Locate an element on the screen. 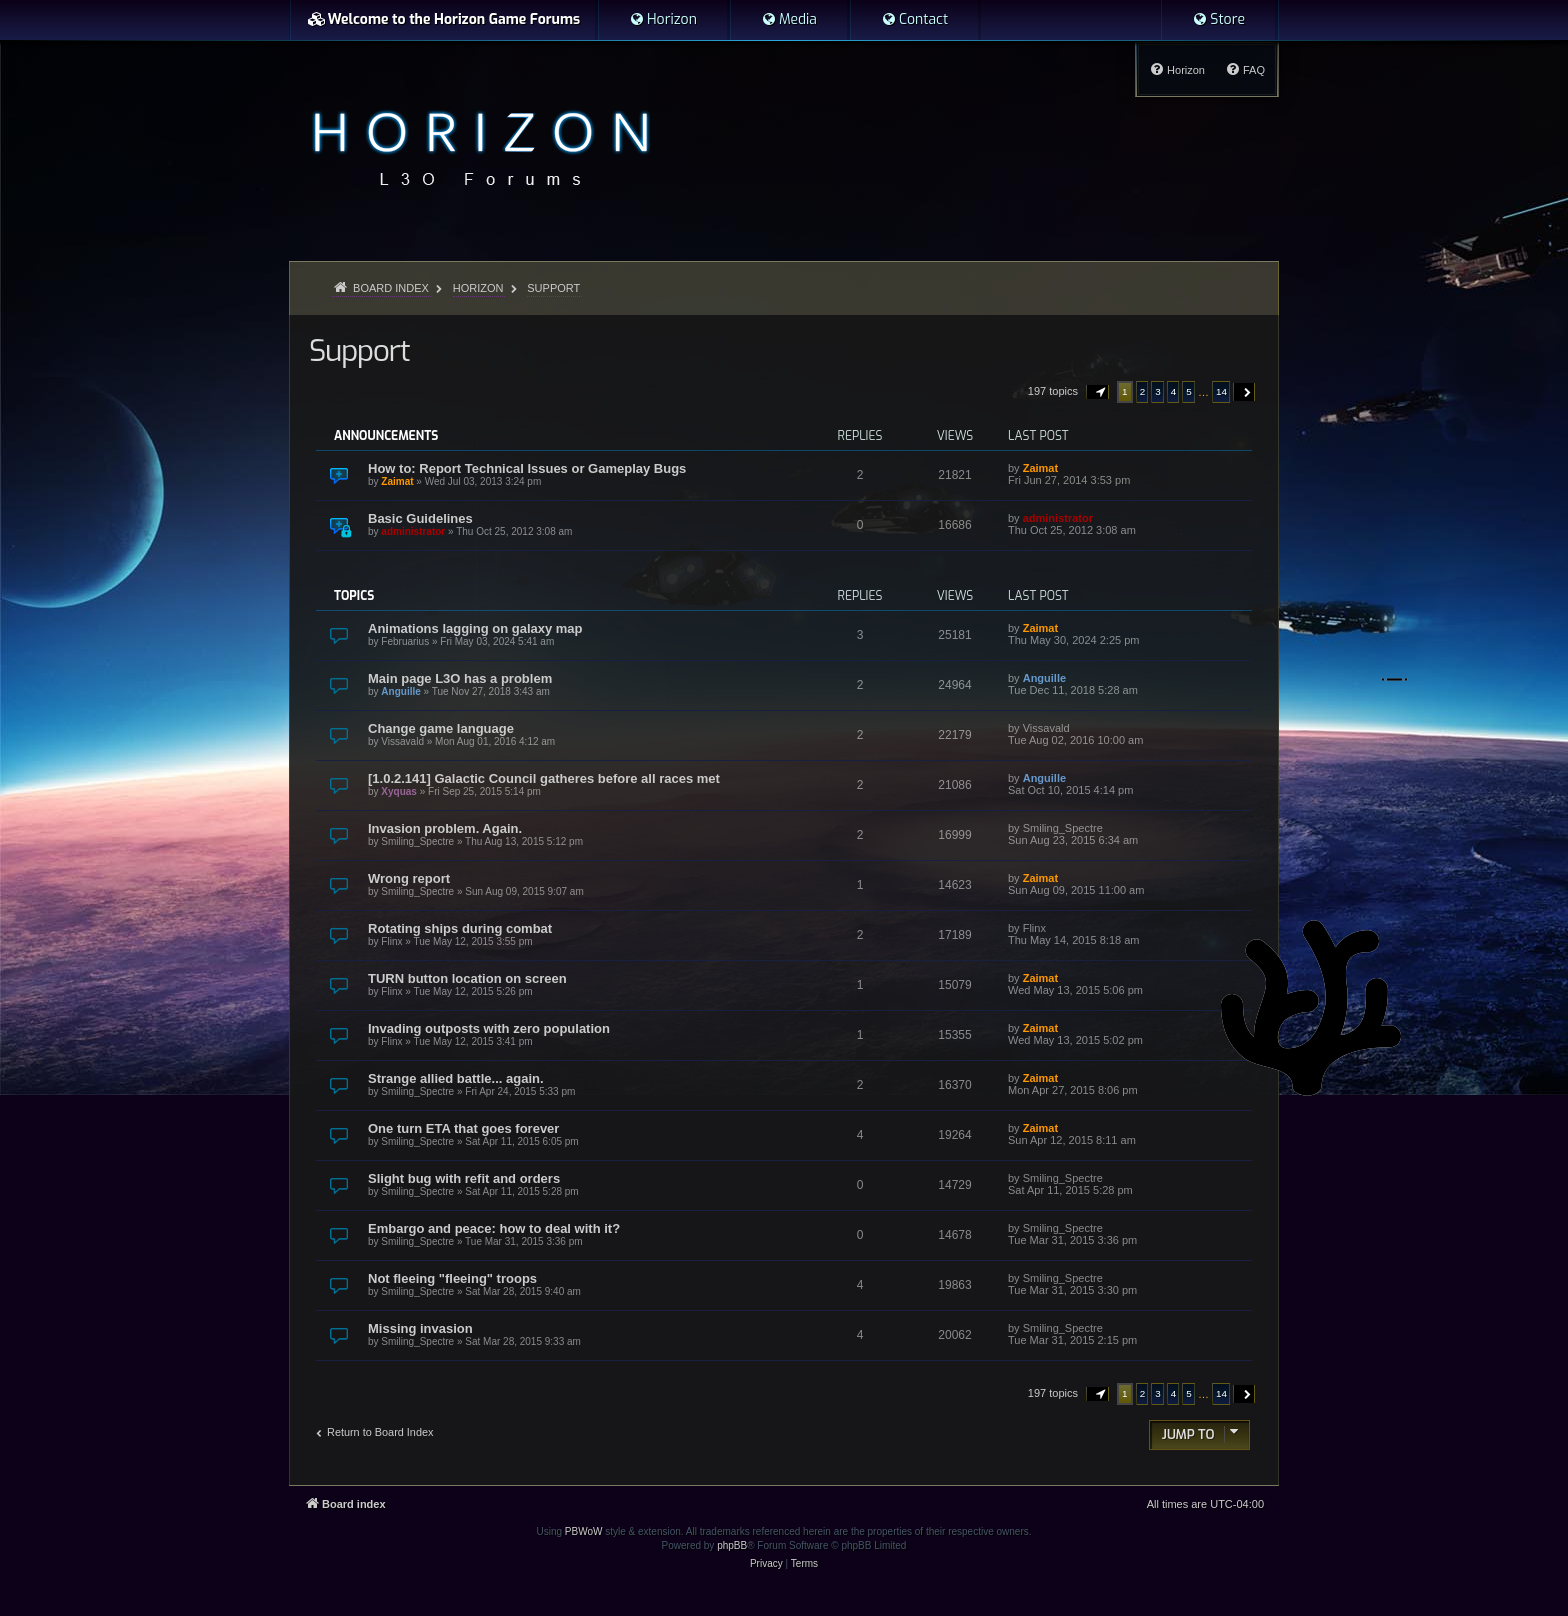 This screenshot has height=1616, width=1568. insert a horizontal divider line is located at coordinates (1394, 679).